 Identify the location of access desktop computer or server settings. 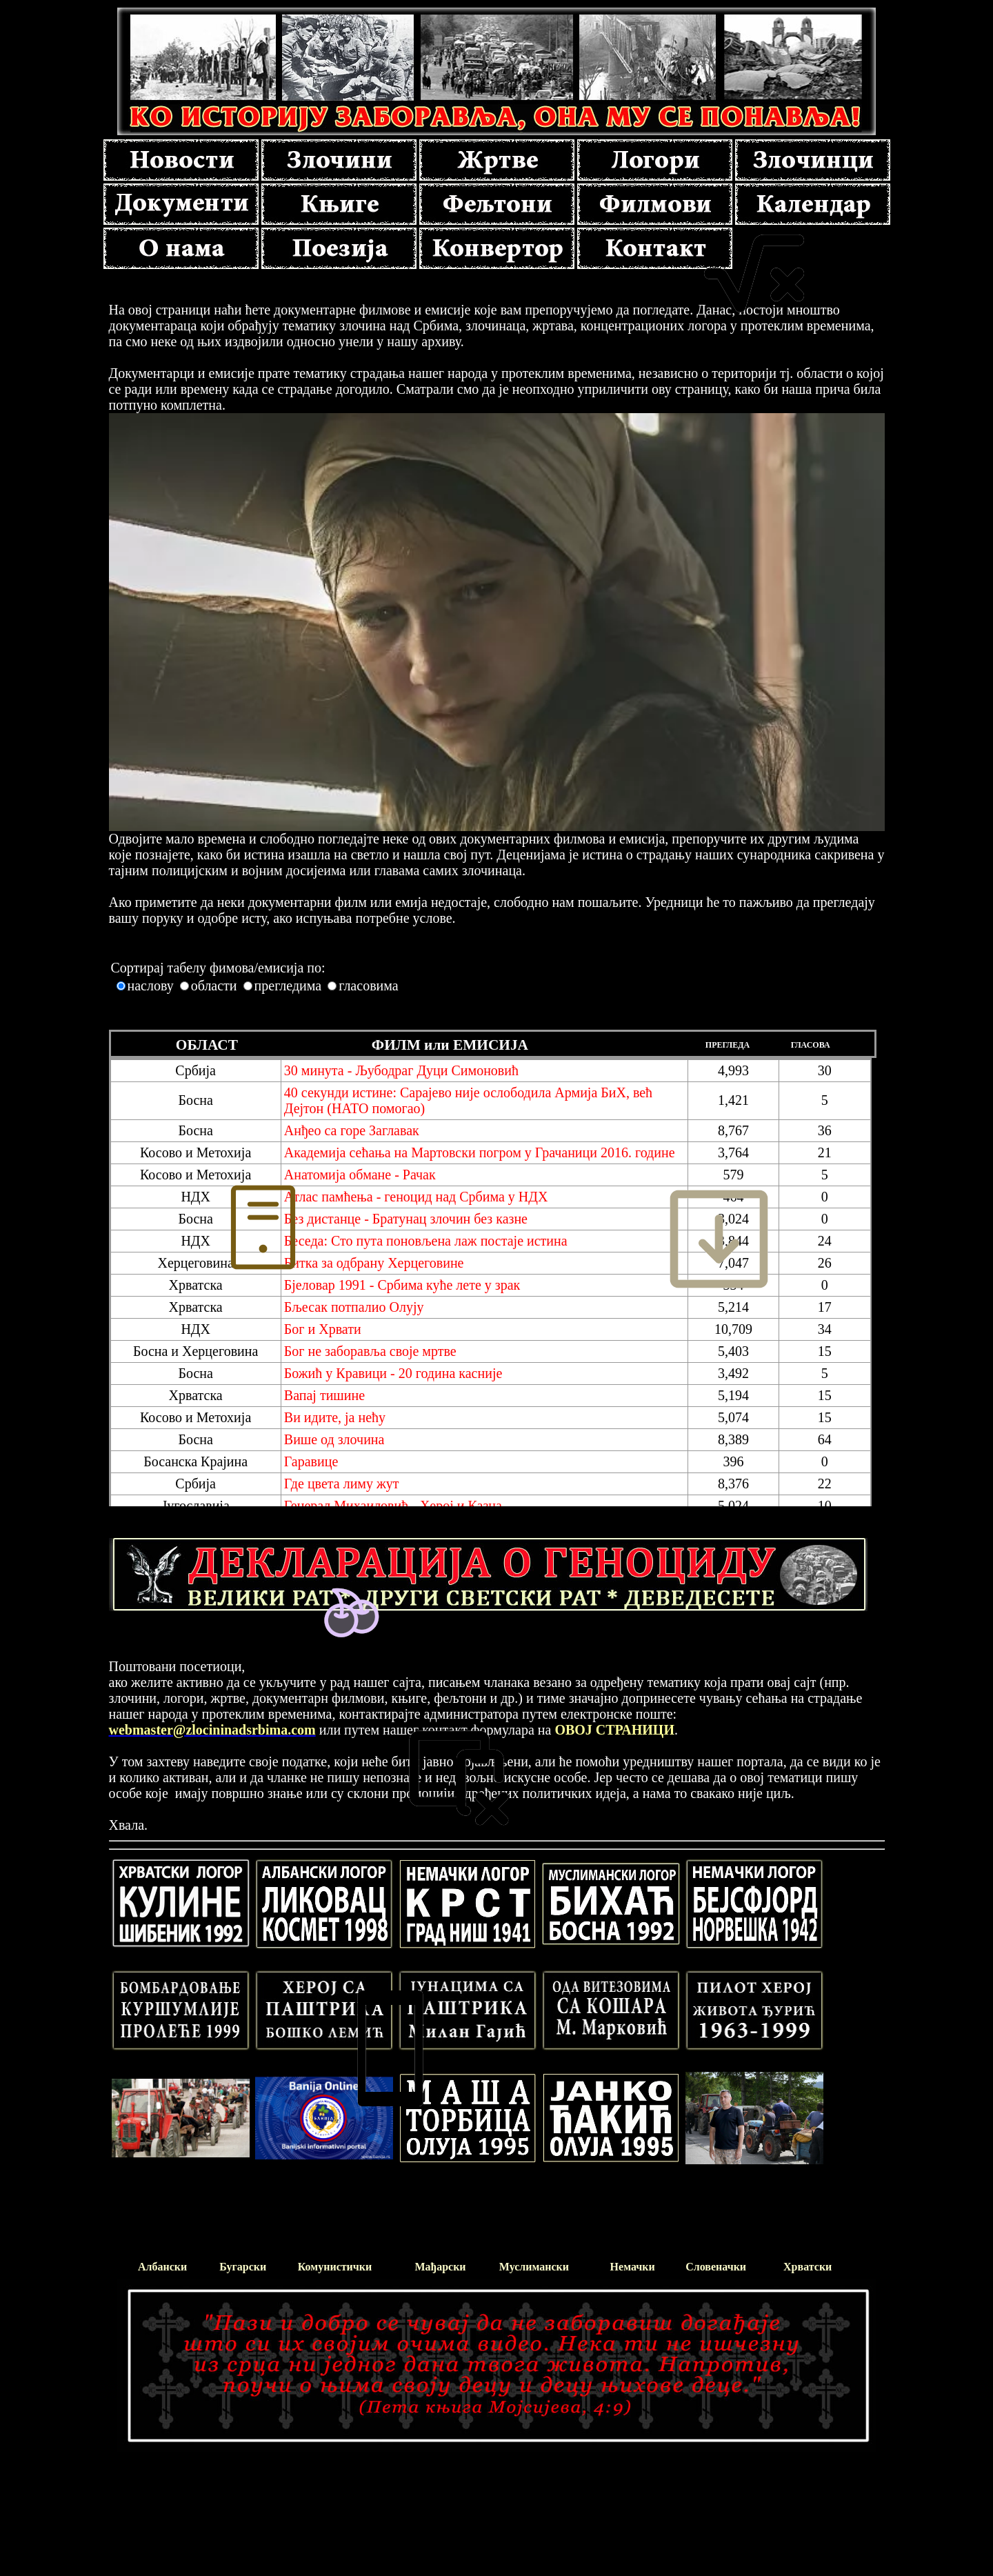
(263, 1227).